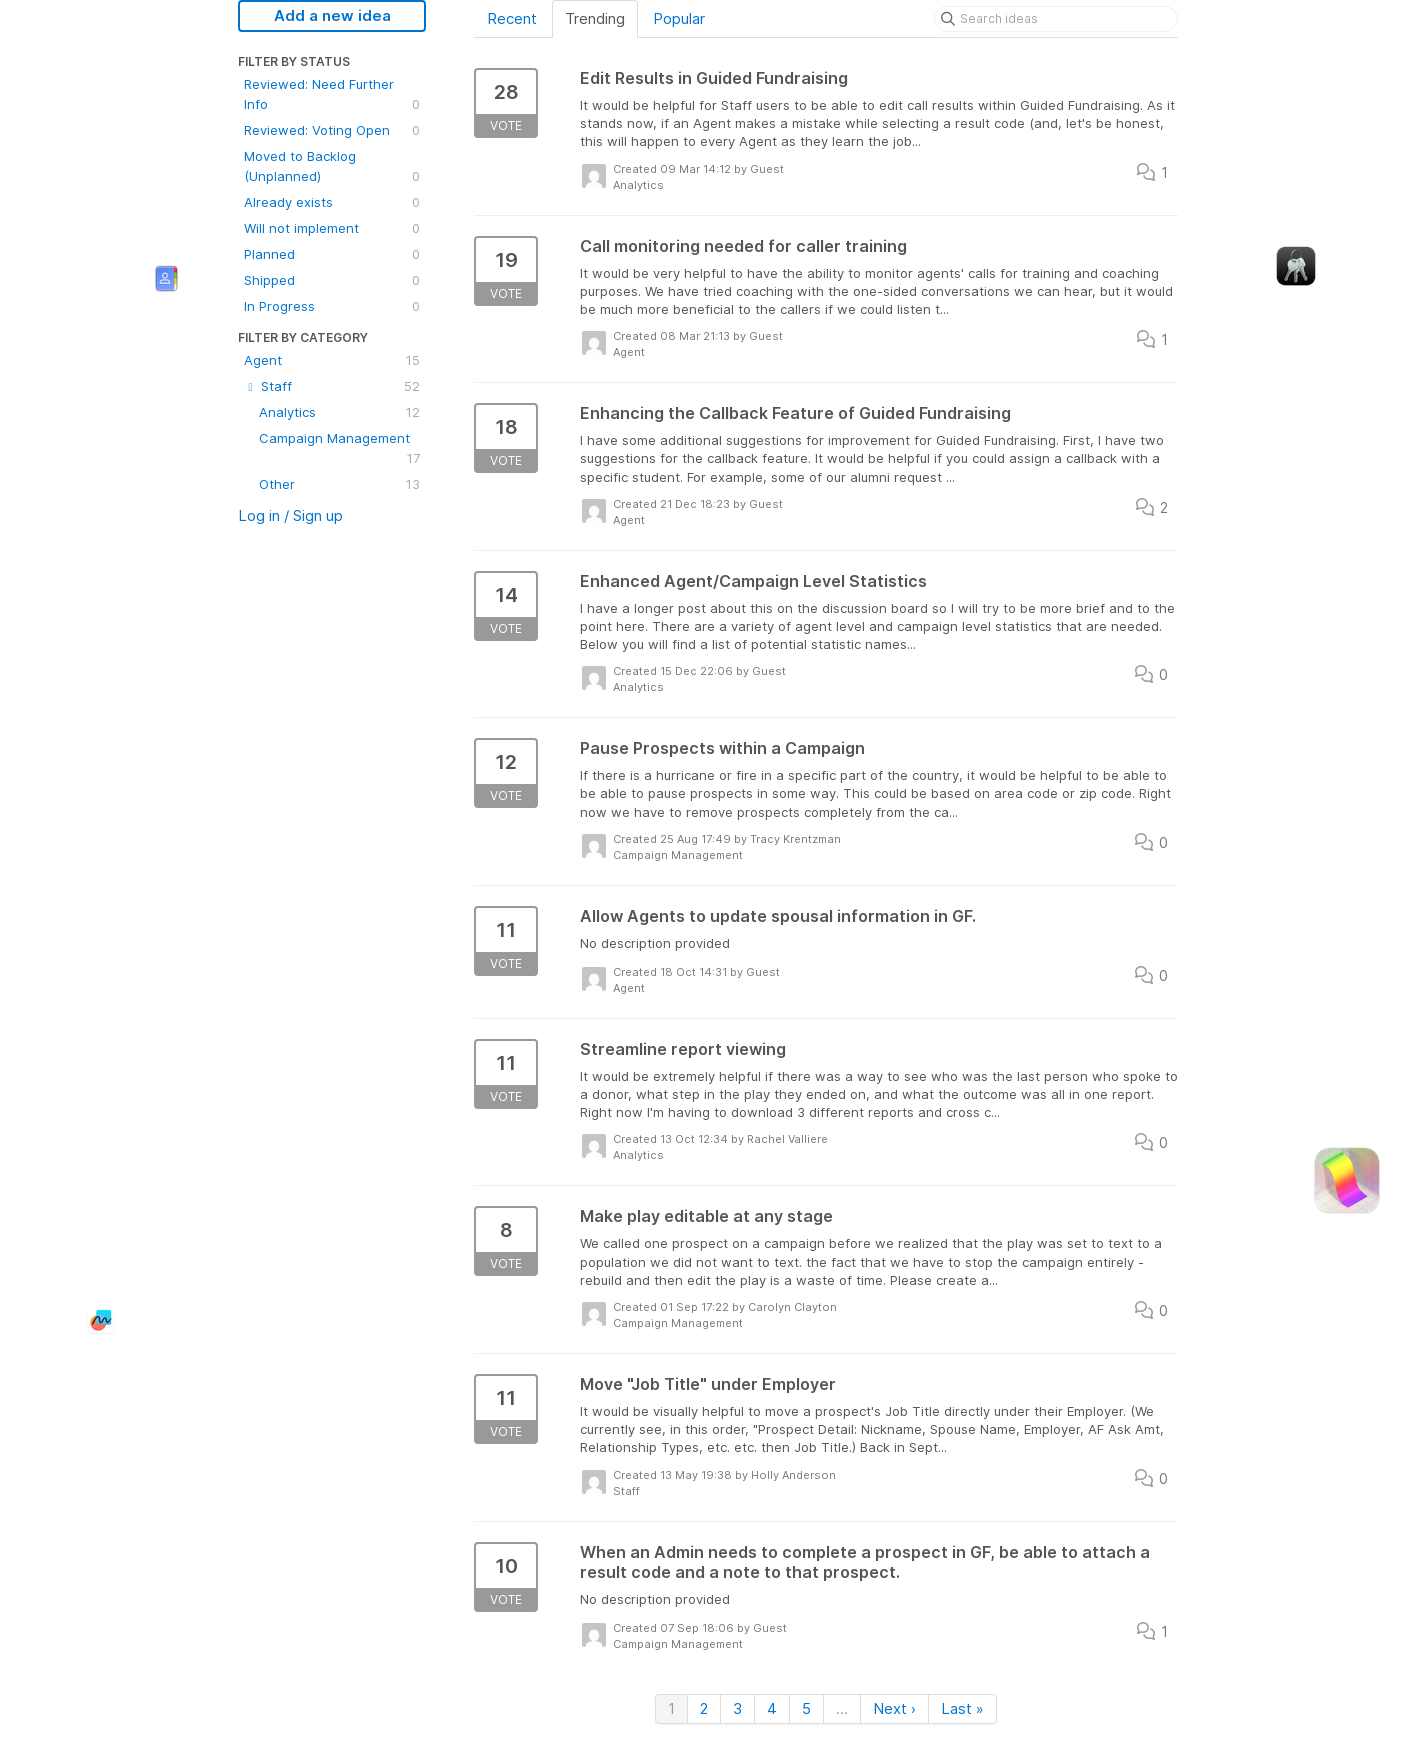 The height and width of the screenshot is (1749, 1416). Describe the element at coordinates (166, 278) in the screenshot. I see `open your contacts or address book` at that location.